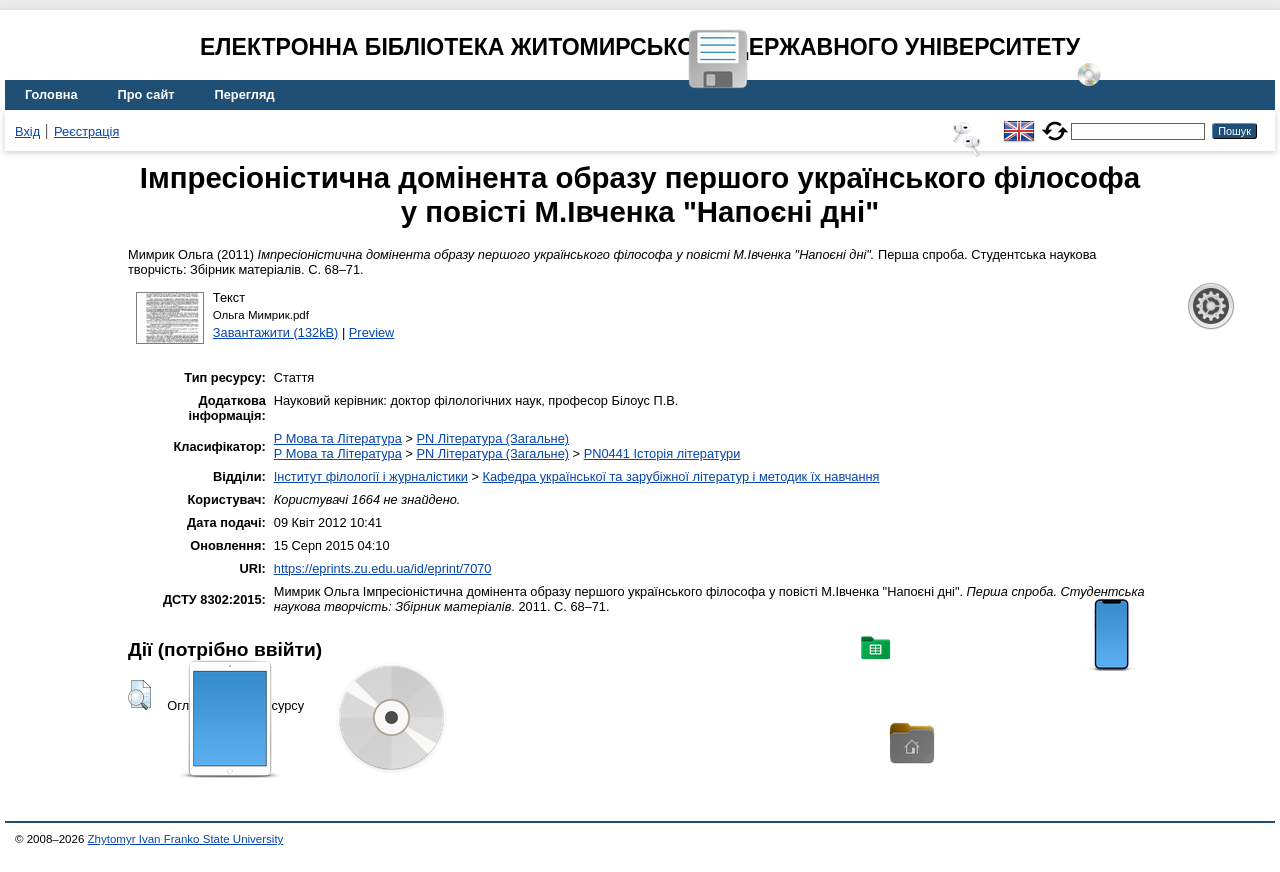 This screenshot has width=1280, height=872. Describe the element at coordinates (1111, 635) in the screenshot. I see `connected iPhone device` at that location.